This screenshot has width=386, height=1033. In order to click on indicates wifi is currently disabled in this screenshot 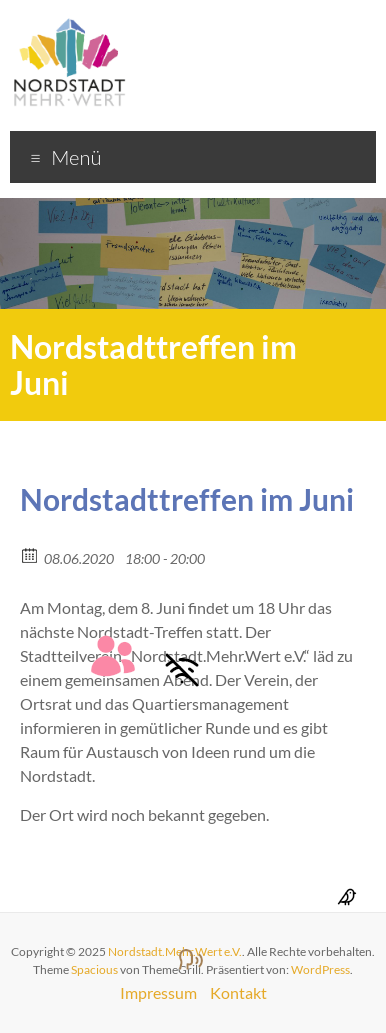, I will do `click(182, 670)`.